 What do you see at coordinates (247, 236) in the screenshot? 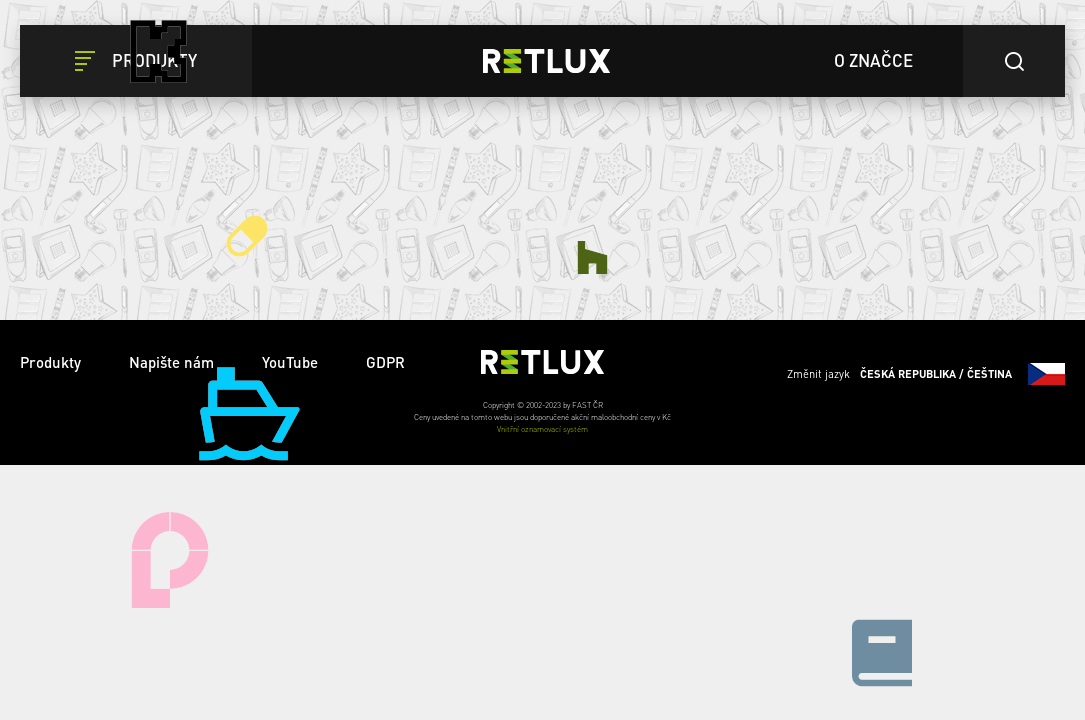
I see `access medication or pharmacy features` at bounding box center [247, 236].